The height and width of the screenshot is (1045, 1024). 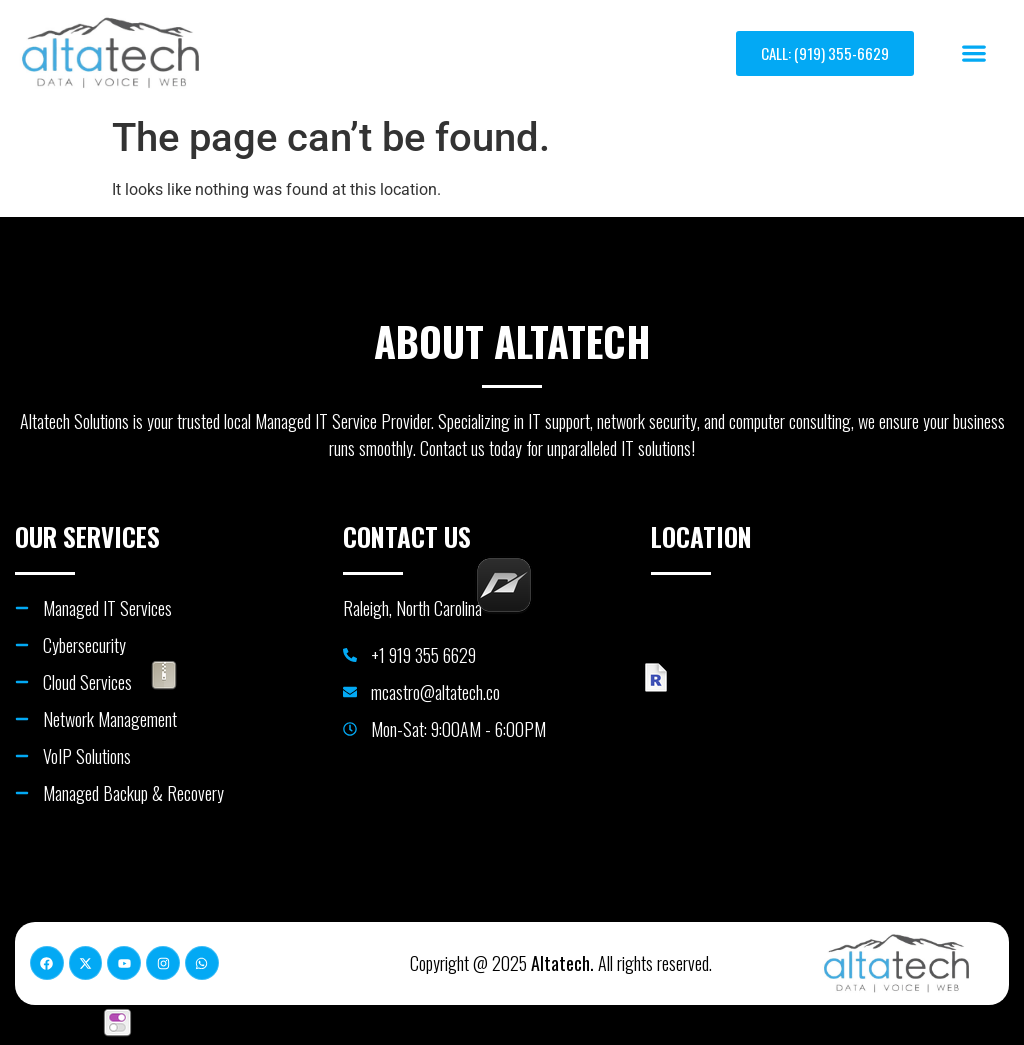 I want to click on an R programming language source file, so click(x=656, y=678).